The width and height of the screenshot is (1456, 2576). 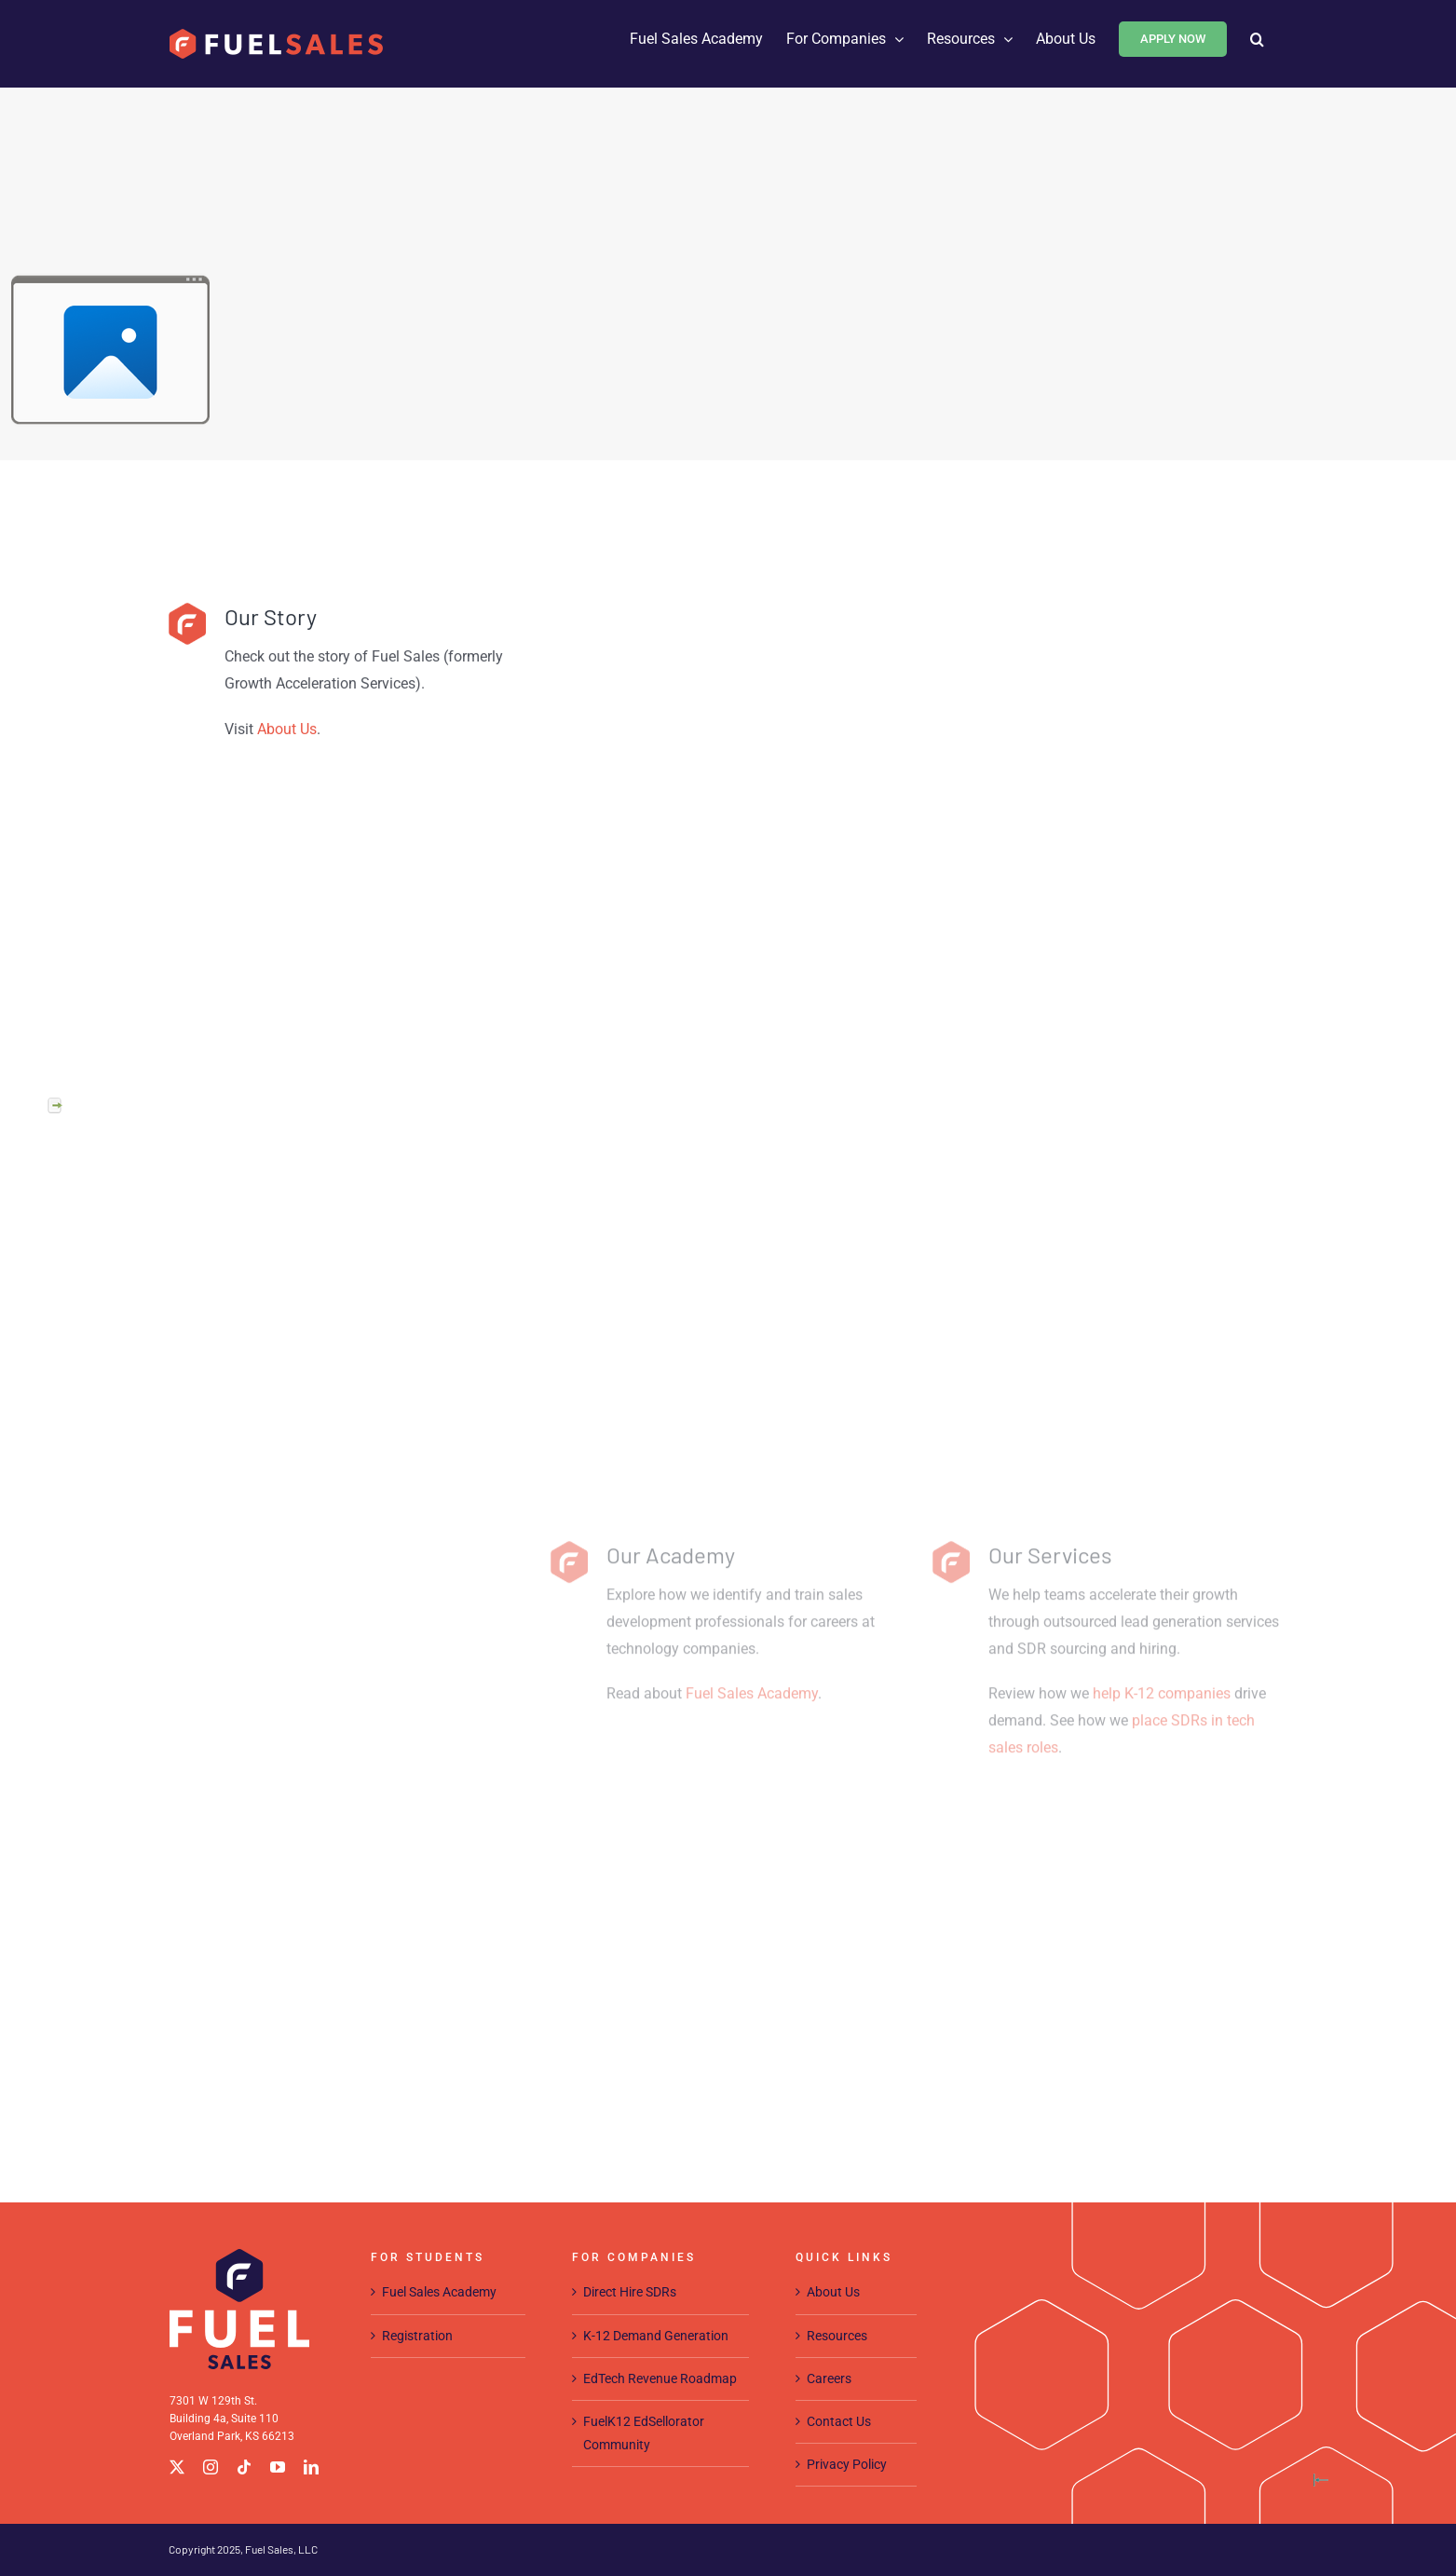 What do you see at coordinates (54, 1105) in the screenshot?
I see `export document to another location` at bounding box center [54, 1105].